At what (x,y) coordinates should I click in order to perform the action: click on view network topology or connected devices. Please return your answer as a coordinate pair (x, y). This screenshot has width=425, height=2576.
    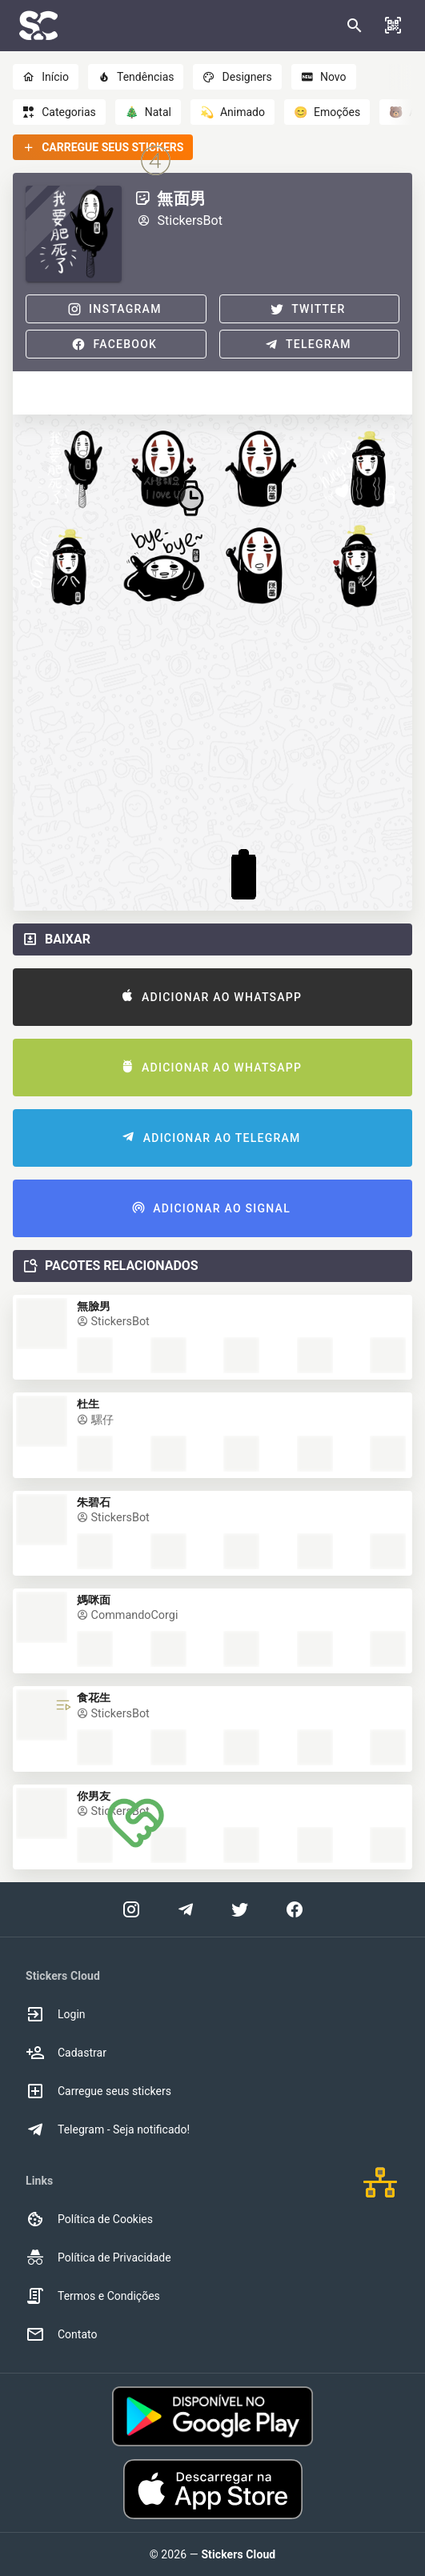
    Looking at the image, I should click on (380, 2183).